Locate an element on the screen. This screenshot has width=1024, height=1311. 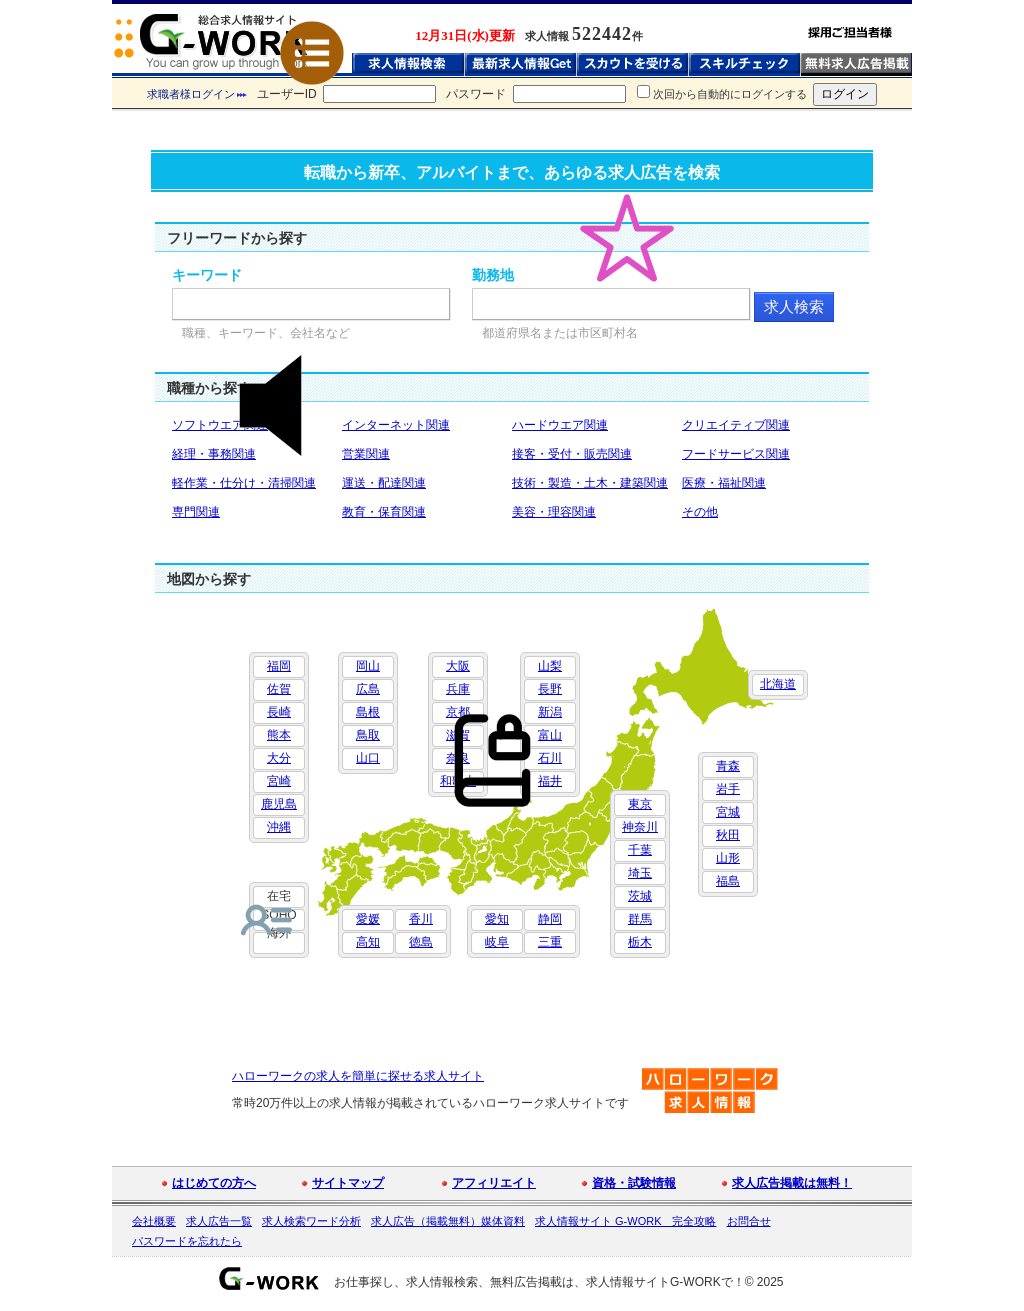
view user list or directory is located at coordinates (266, 920).